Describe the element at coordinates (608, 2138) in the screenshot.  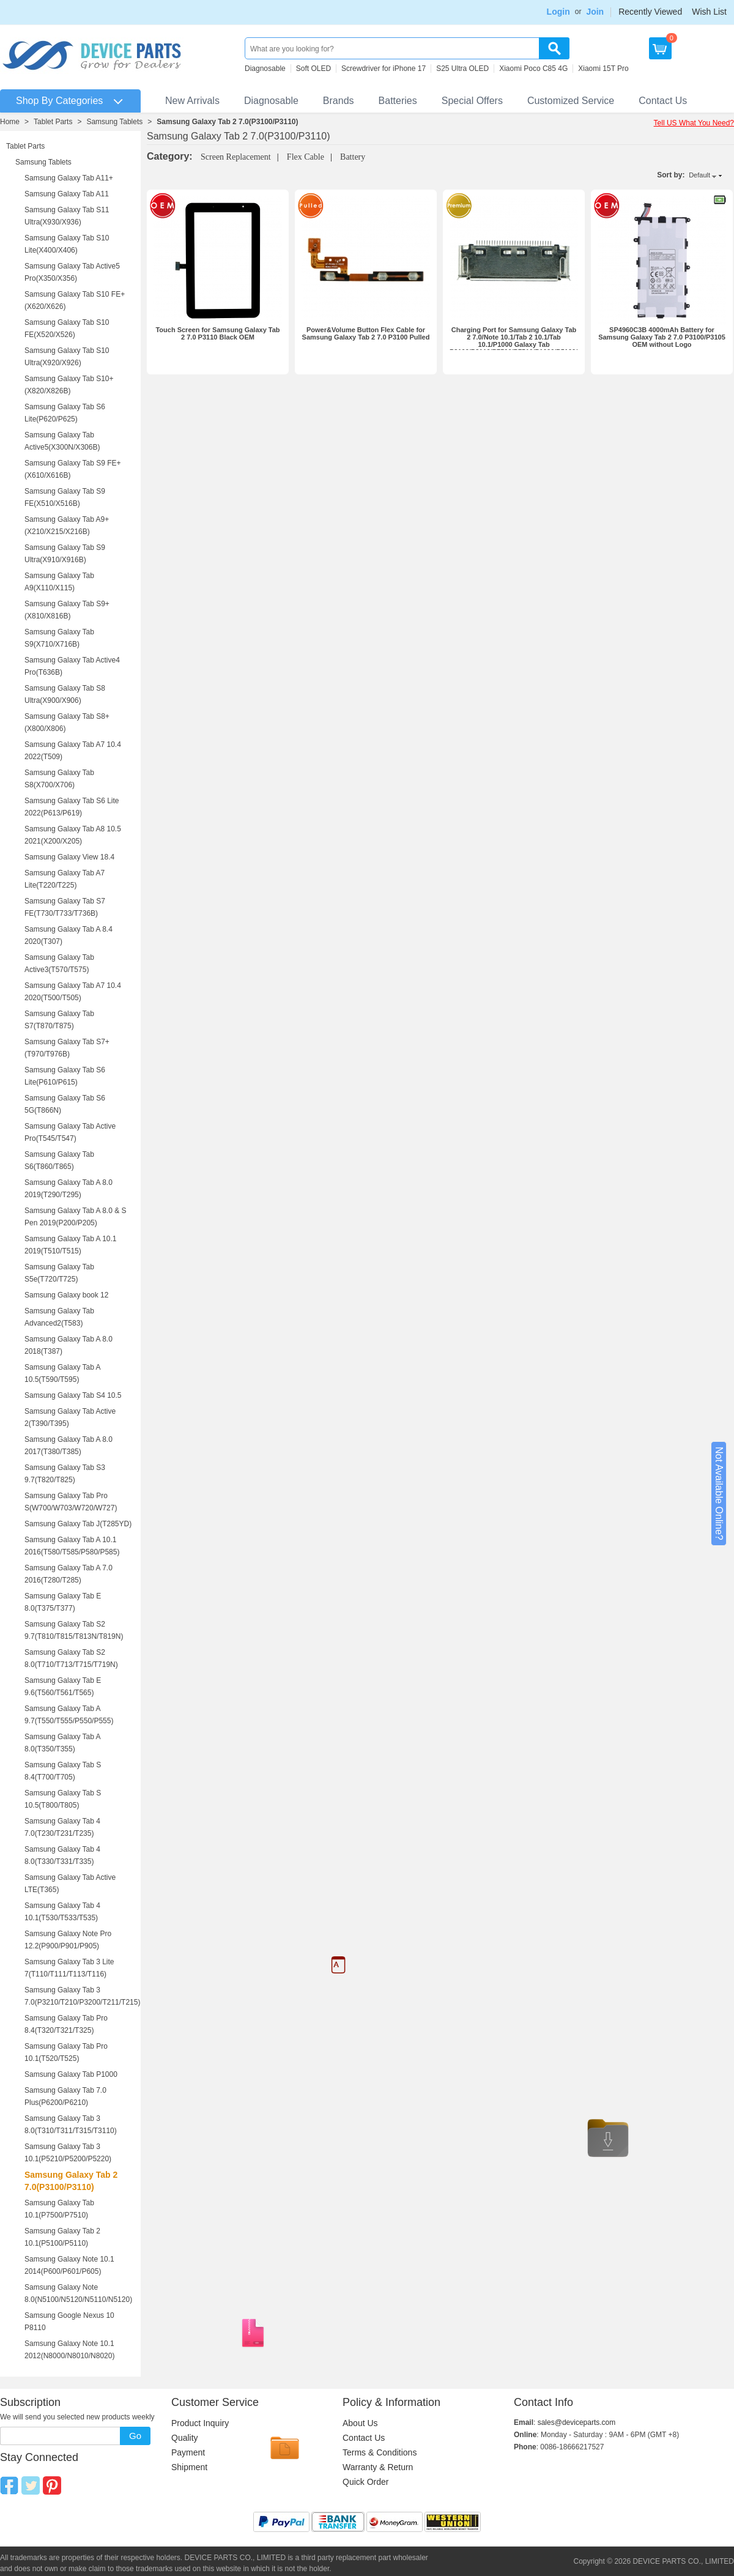
I see `open downloads folder` at that location.